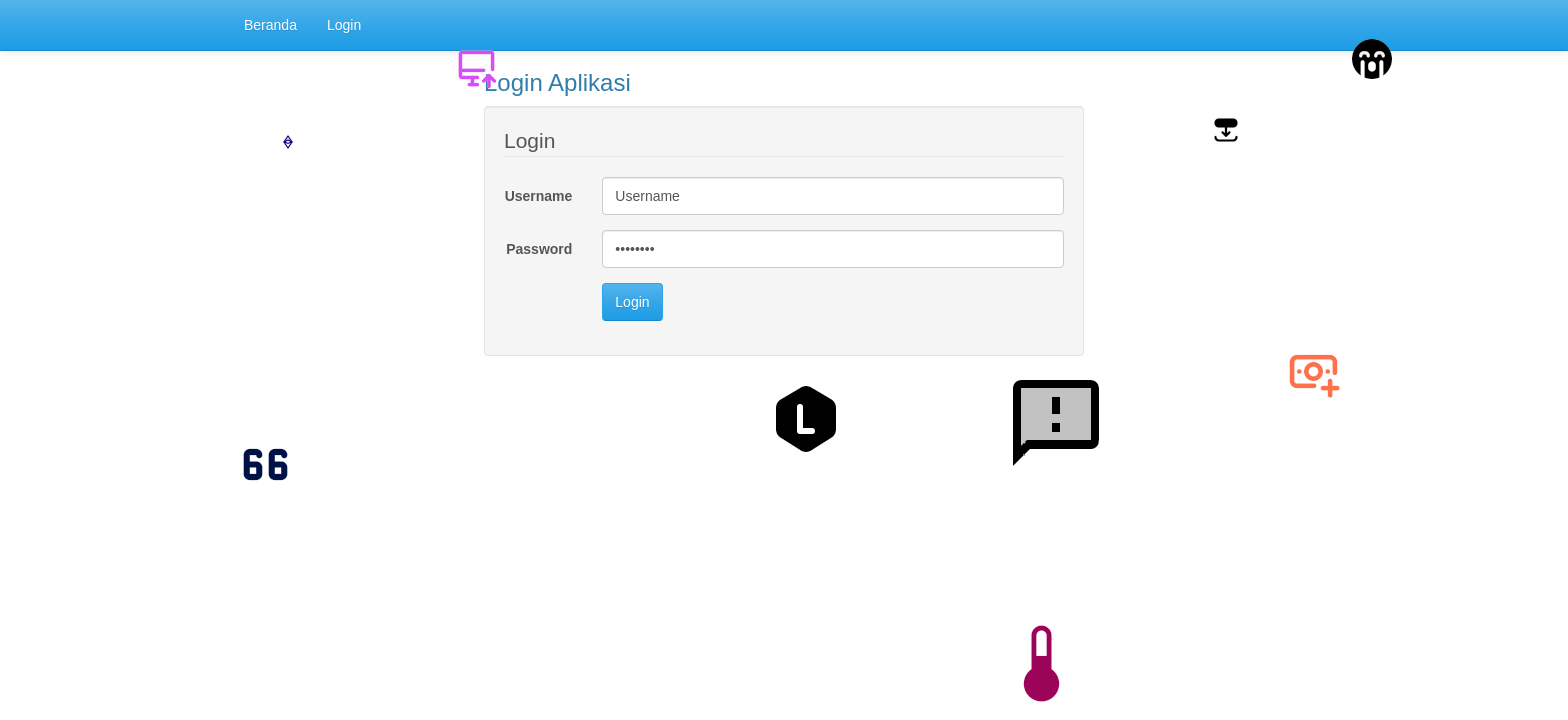 The height and width of the screenshot is (720, 1568). I want to click on view current temperature reading, so click(1041, 663).